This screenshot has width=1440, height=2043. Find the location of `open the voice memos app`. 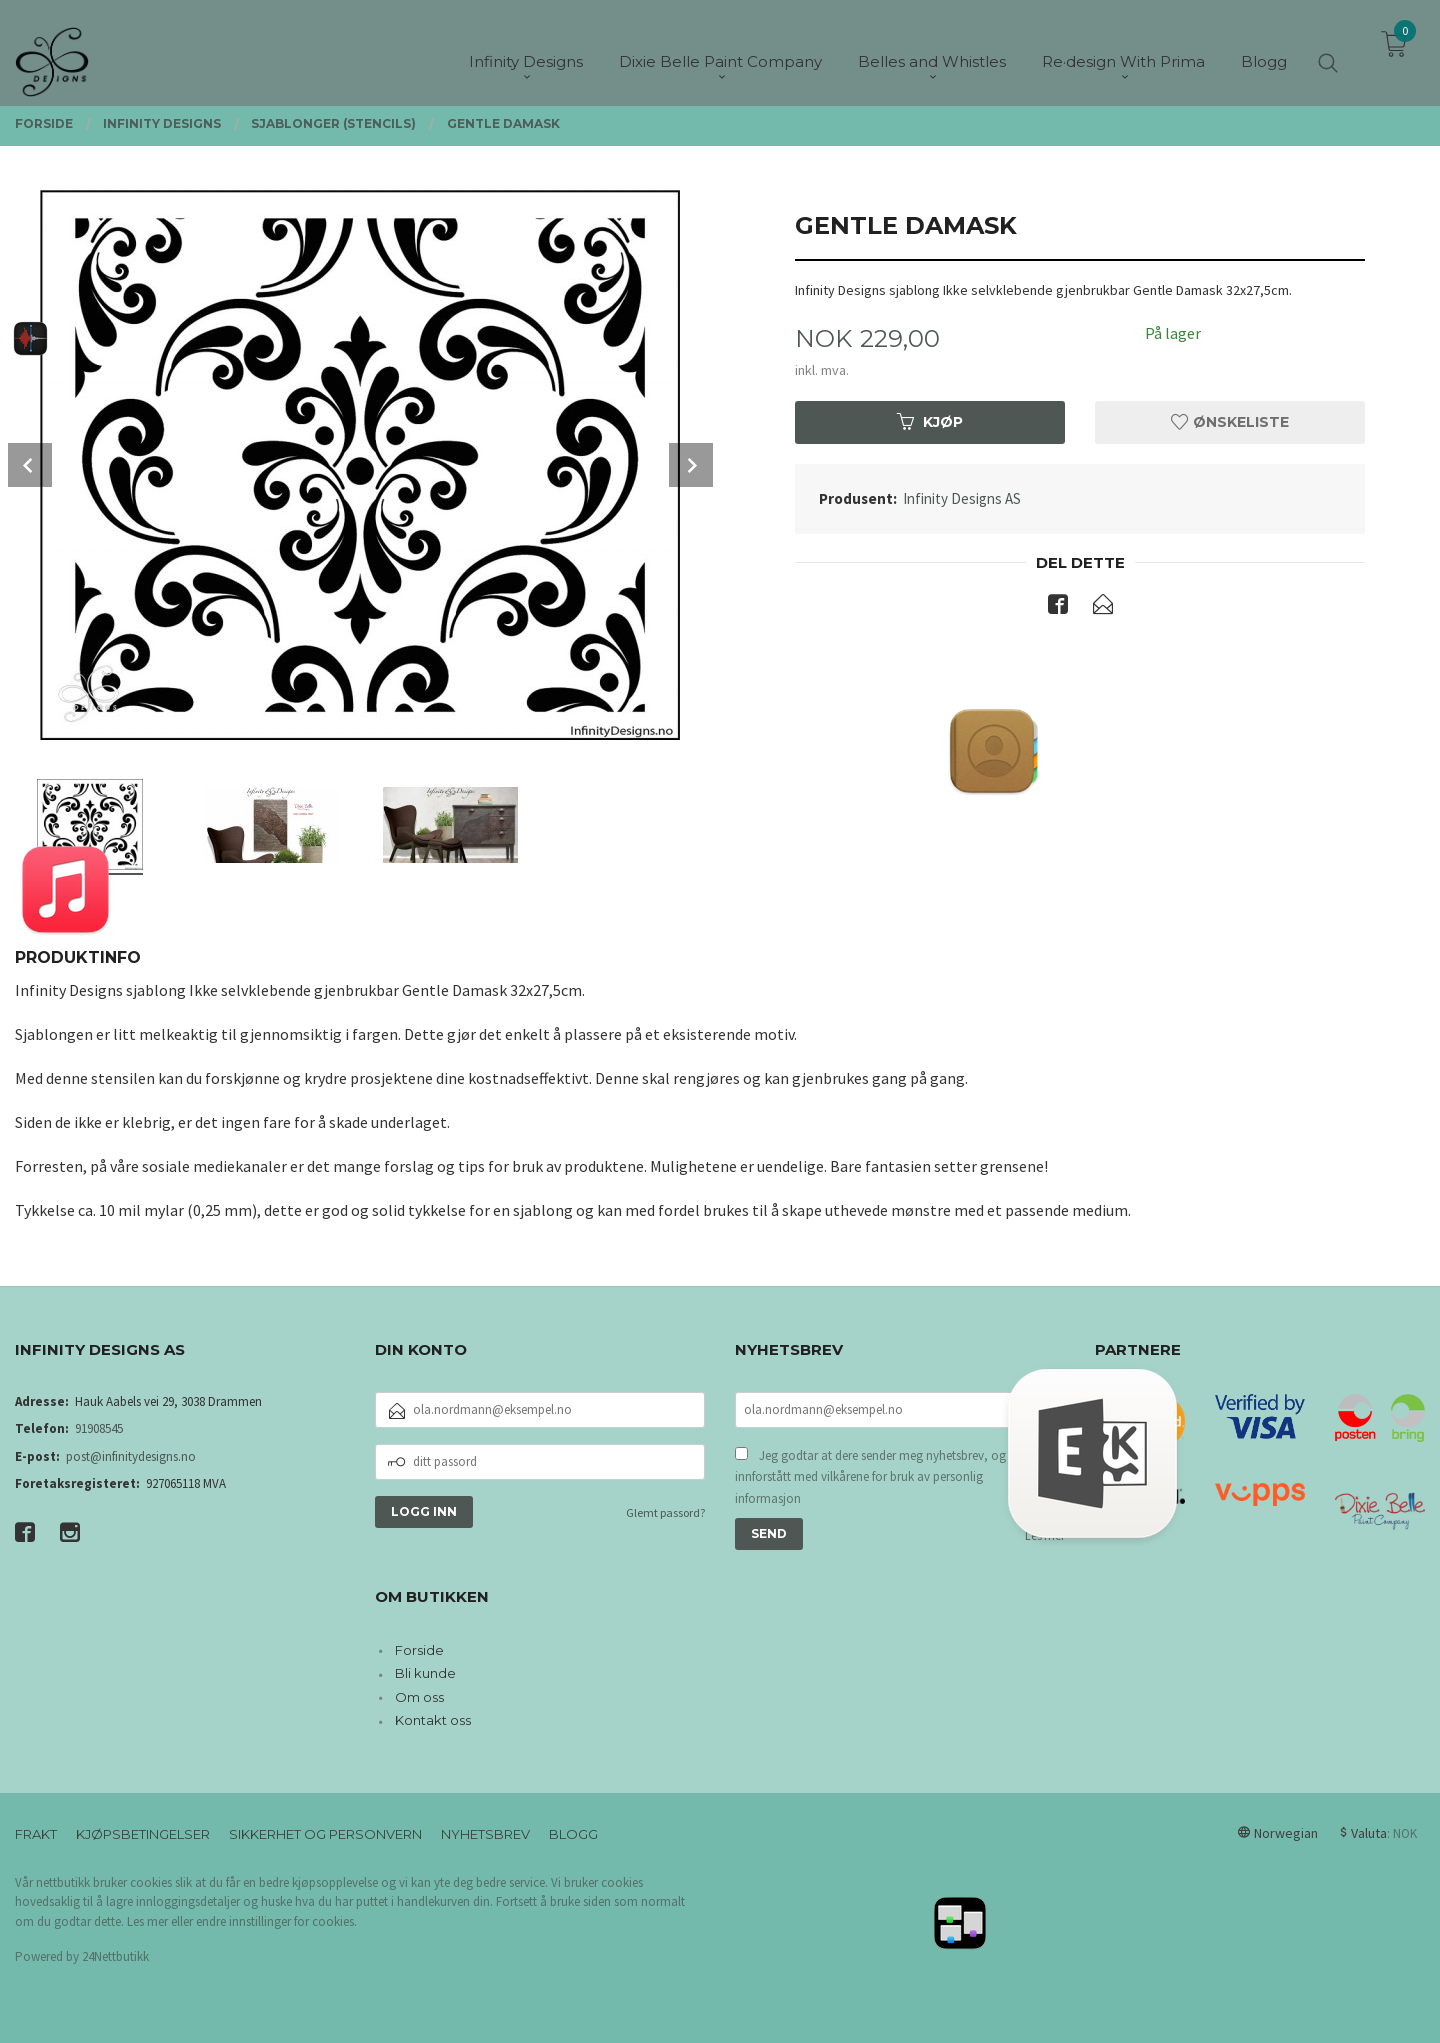

open the voice memos app is located at coordinates (30, 338).